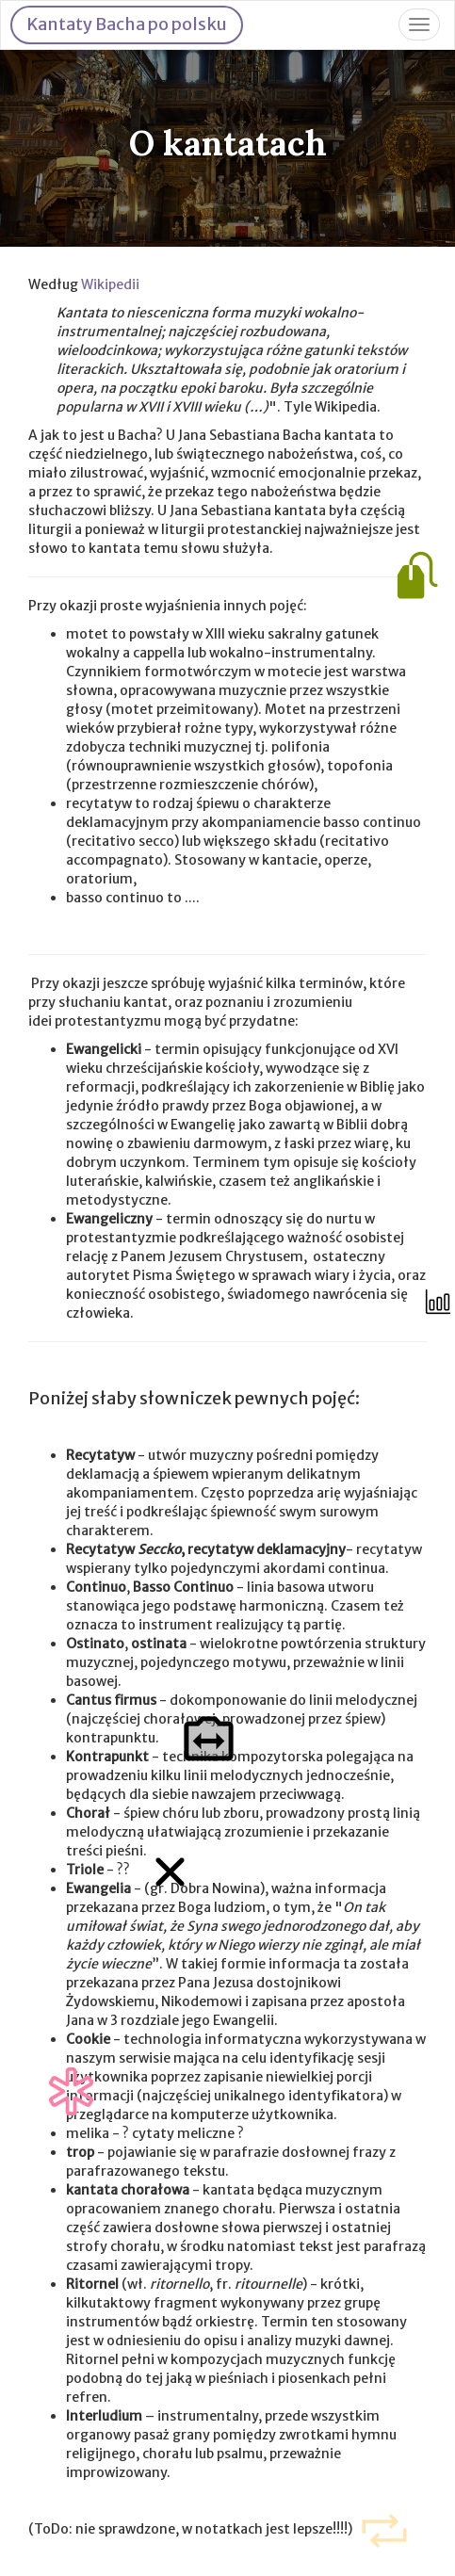 The image size is (455, 2576). I want to click on enable repeat mode for media playback, so click(384, 2531).